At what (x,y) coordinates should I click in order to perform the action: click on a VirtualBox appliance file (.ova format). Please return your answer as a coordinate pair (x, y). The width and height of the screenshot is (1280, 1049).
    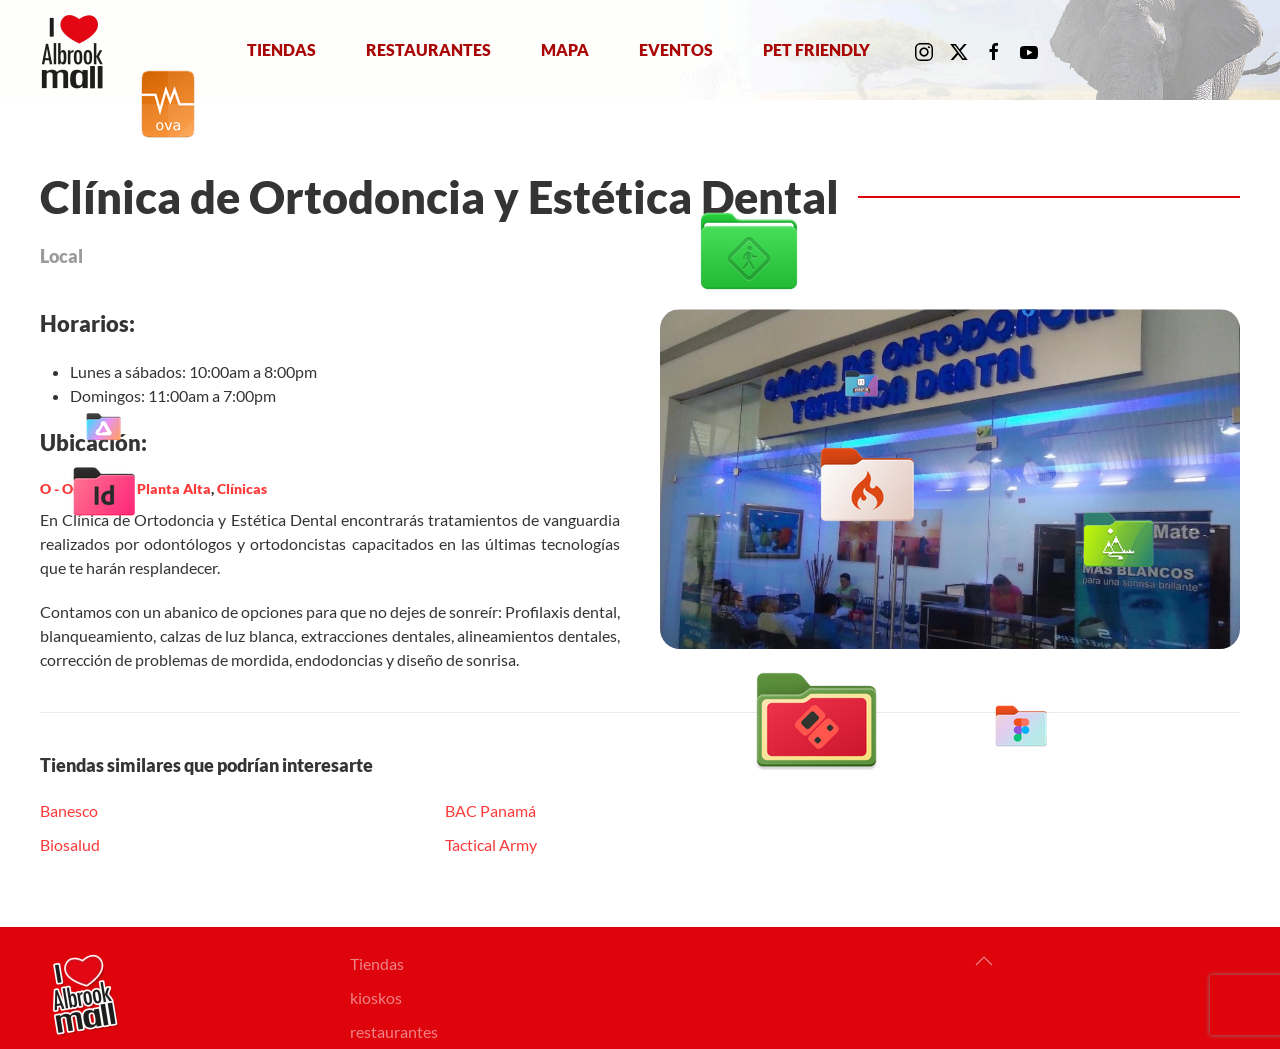
    Looking at the image, I should click on (168, 104).